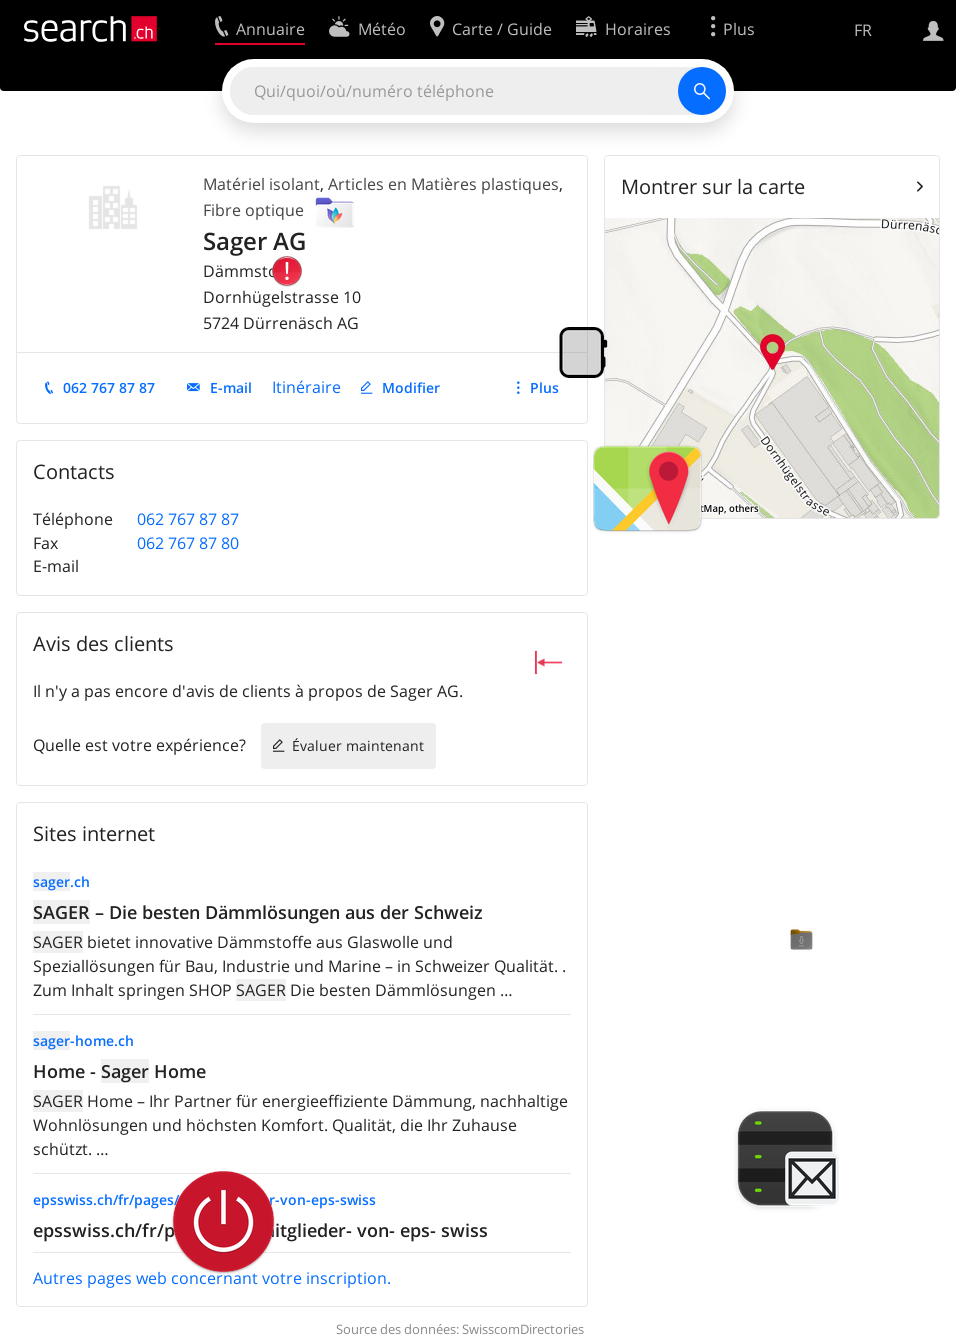  What do you see at coordinates (334, 213) in the screenshot?
I see `open mindnode documents folder` at bounding box center [334, 213].